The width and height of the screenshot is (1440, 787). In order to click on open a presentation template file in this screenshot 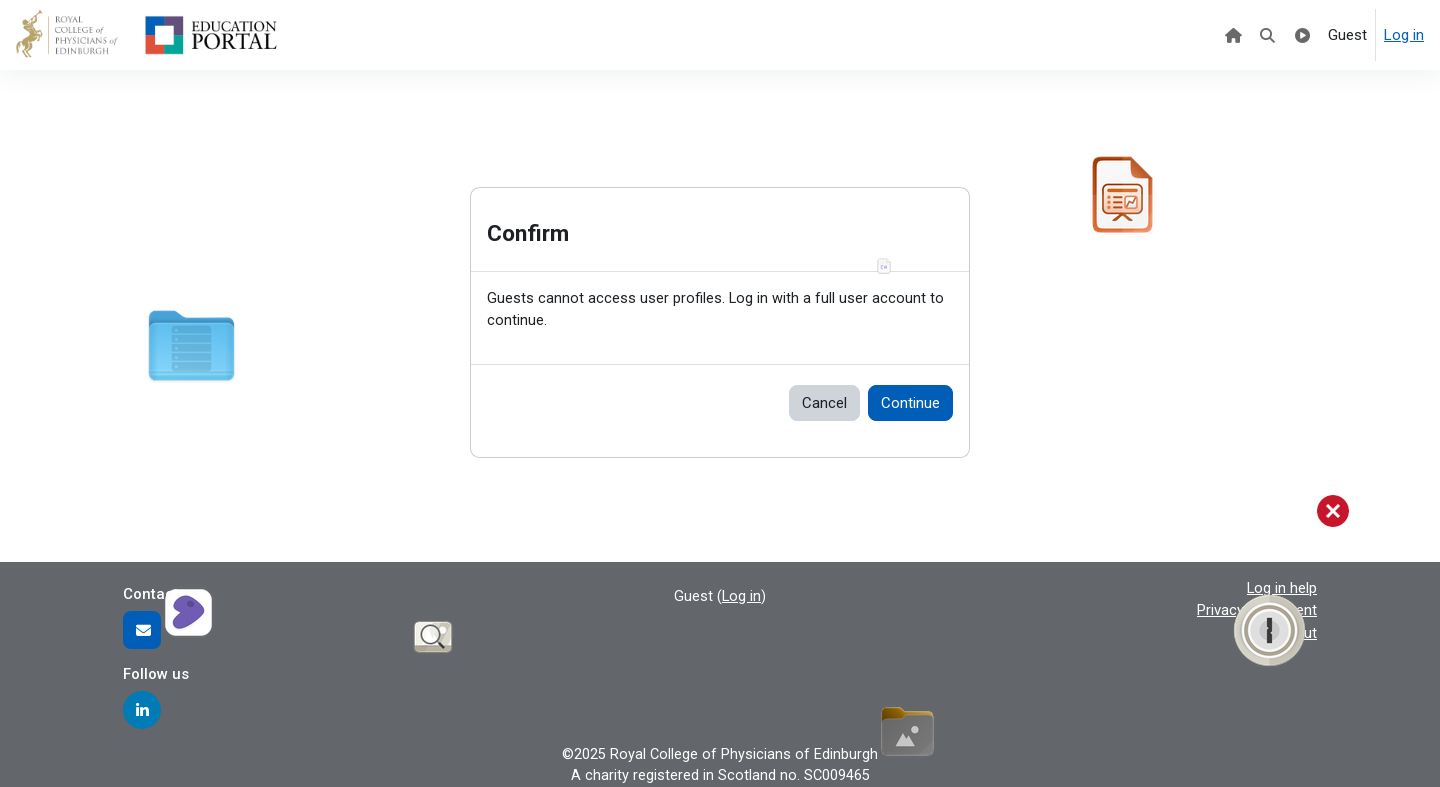, I will do `click(1122, 194)`.